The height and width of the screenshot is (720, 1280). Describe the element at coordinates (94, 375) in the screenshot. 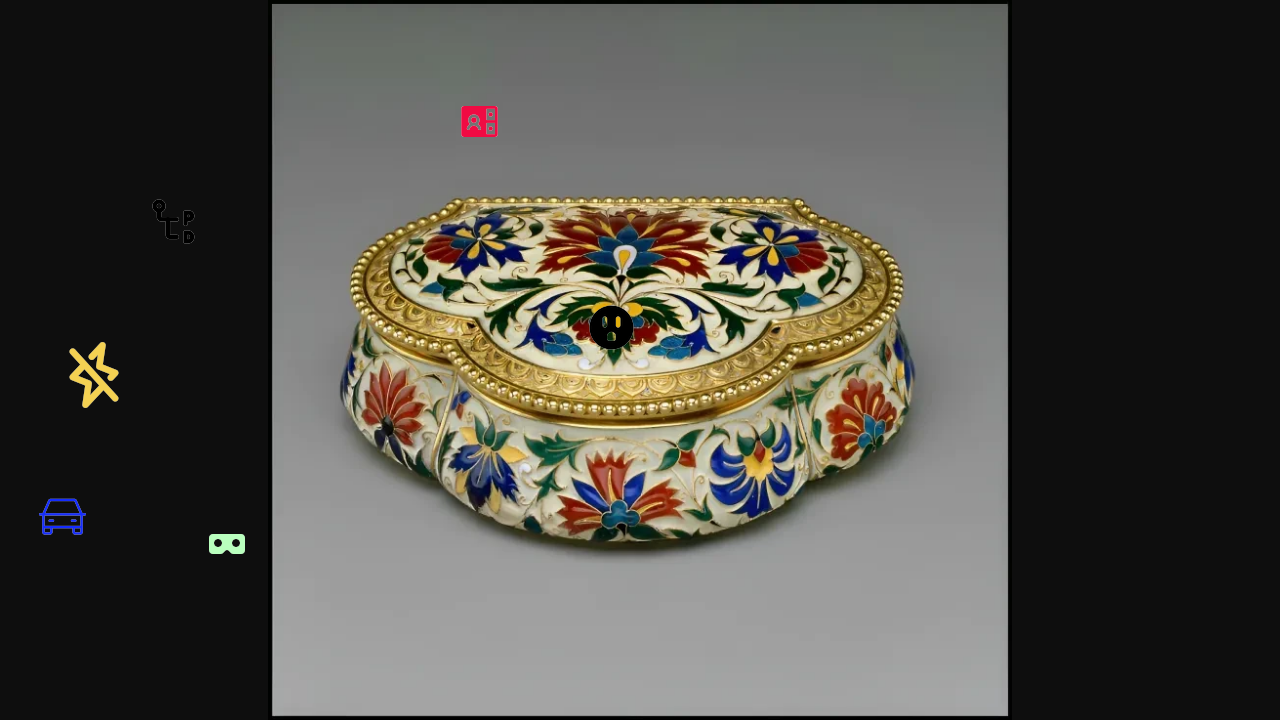

I see `disable flash or lightning mode` at that location.